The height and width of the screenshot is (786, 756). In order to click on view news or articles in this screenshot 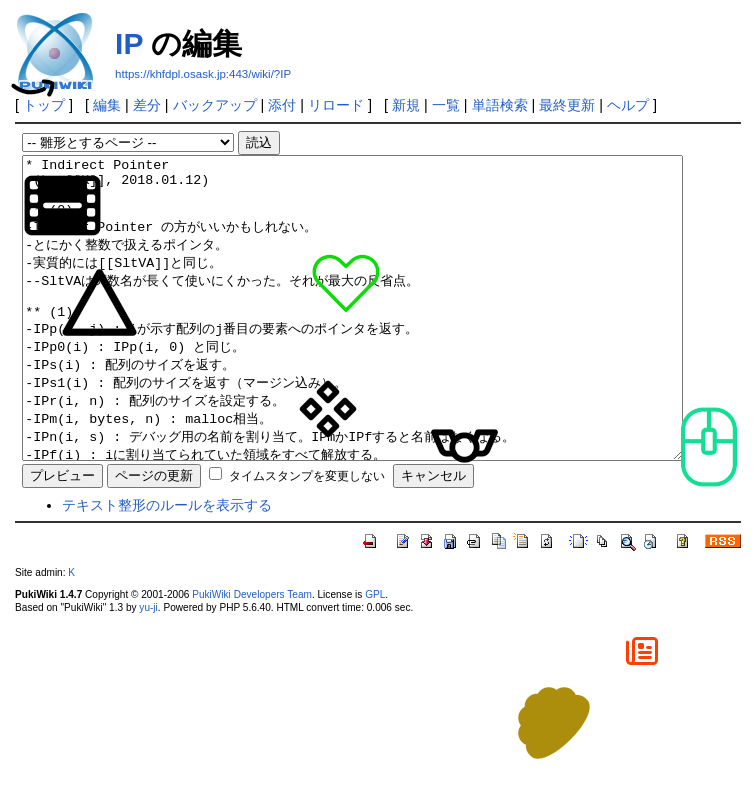, I will do `click(642, 651)`.